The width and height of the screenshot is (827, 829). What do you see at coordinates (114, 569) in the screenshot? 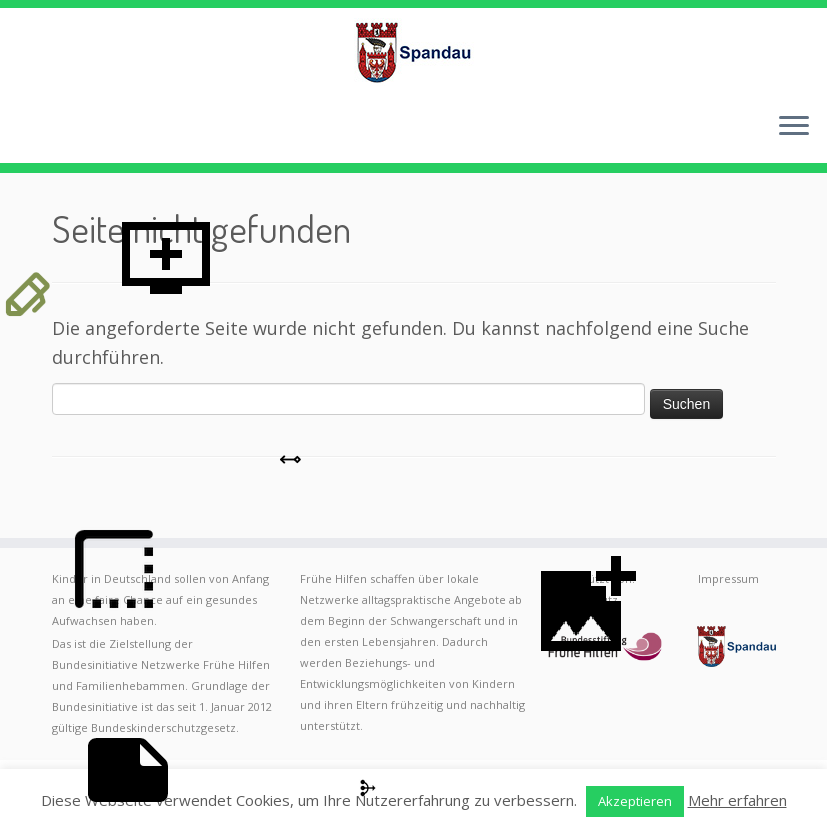
I see `customize border style for a selected element` at bounding box center [114, 569].